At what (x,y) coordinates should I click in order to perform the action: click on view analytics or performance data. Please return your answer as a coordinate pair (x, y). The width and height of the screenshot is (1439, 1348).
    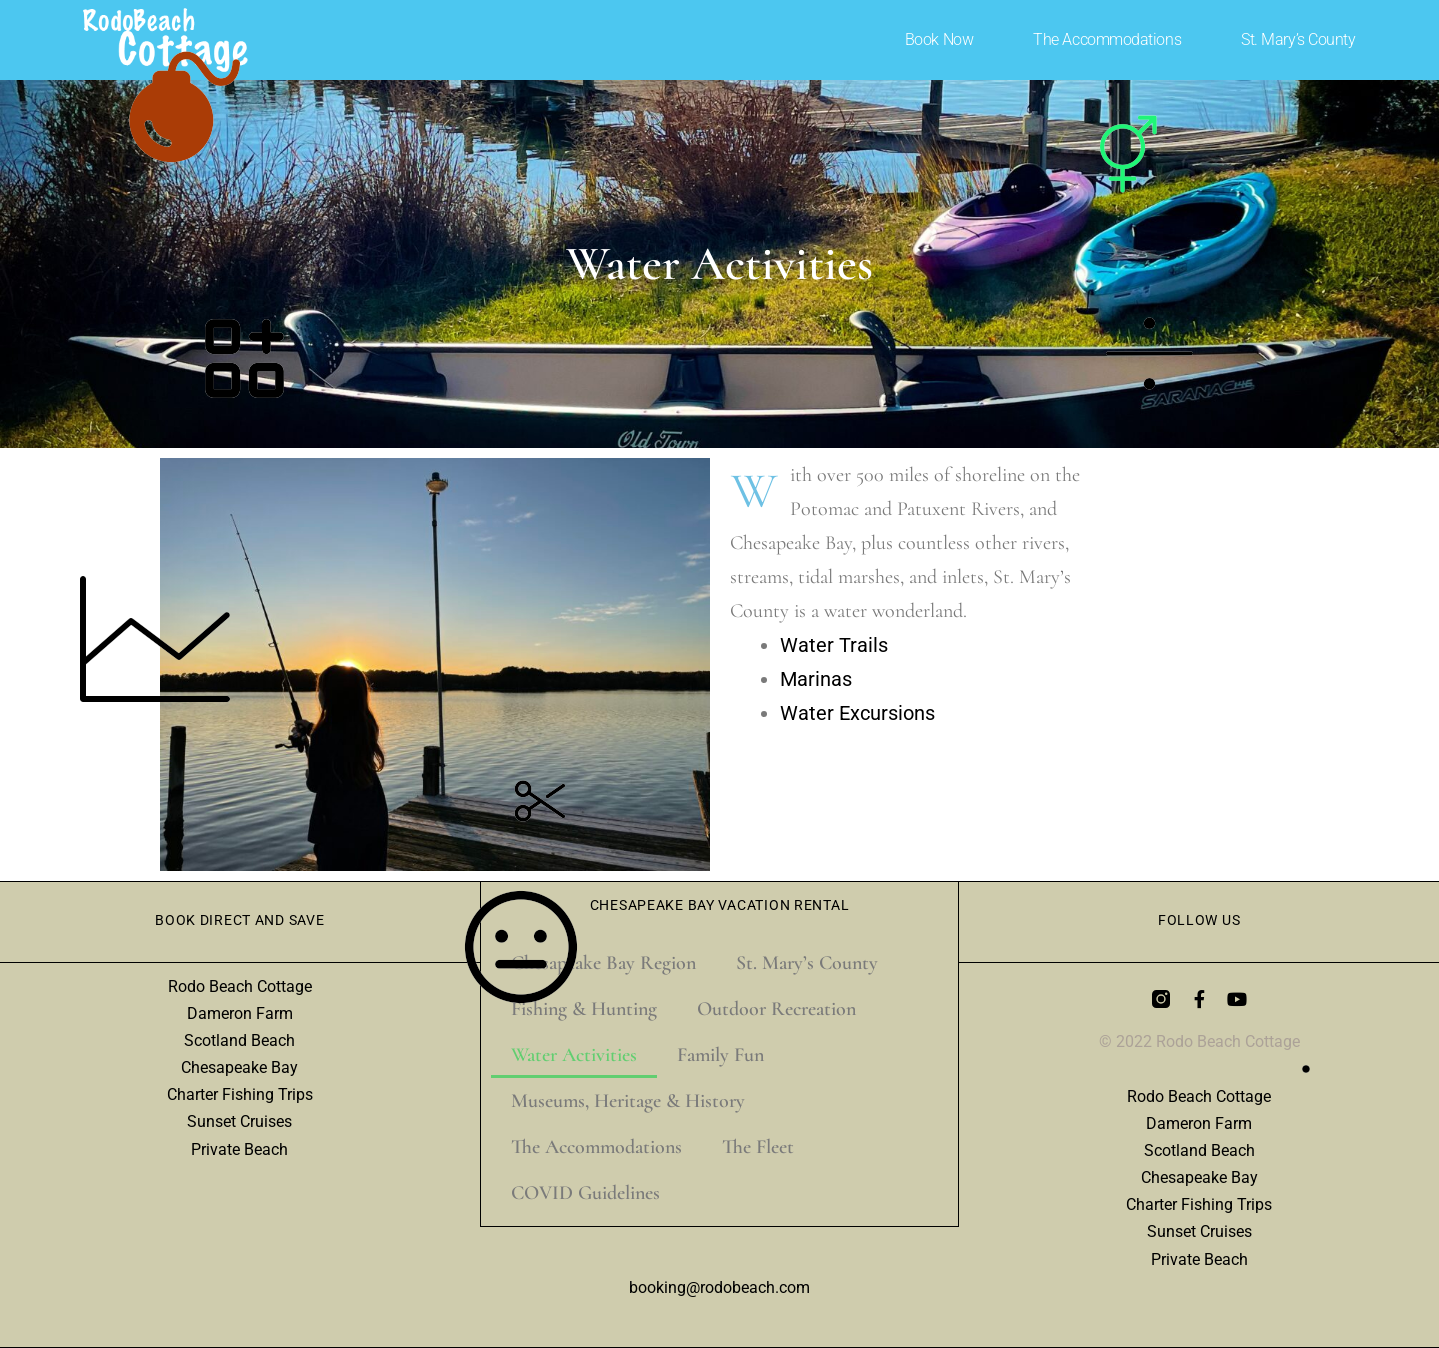
    Looking at the image, I should click on (155, 639).